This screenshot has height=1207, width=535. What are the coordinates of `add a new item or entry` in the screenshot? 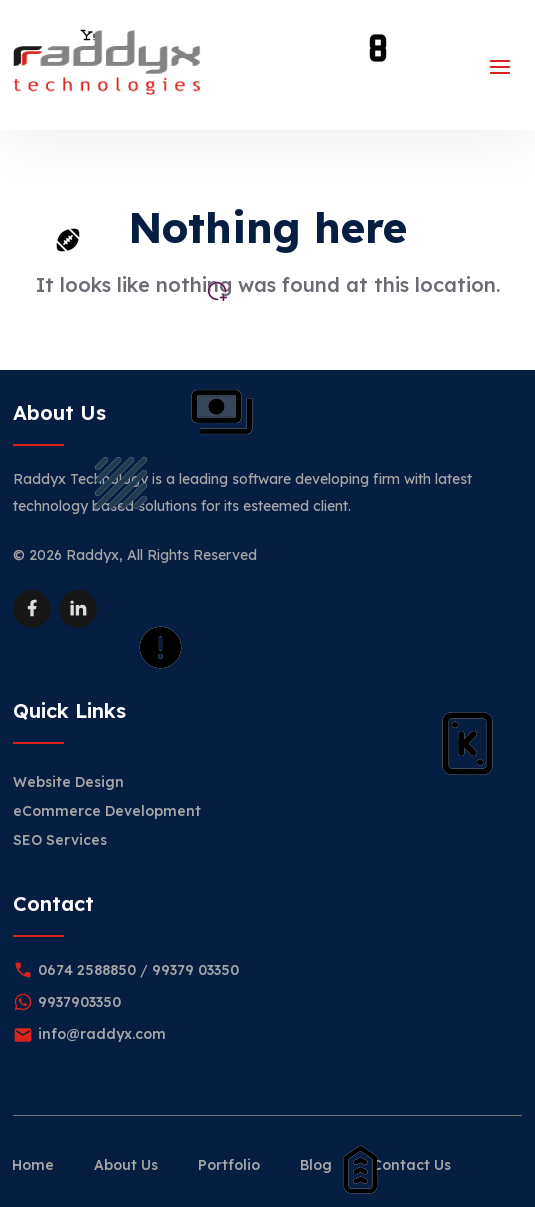 It's located at (217, 291).